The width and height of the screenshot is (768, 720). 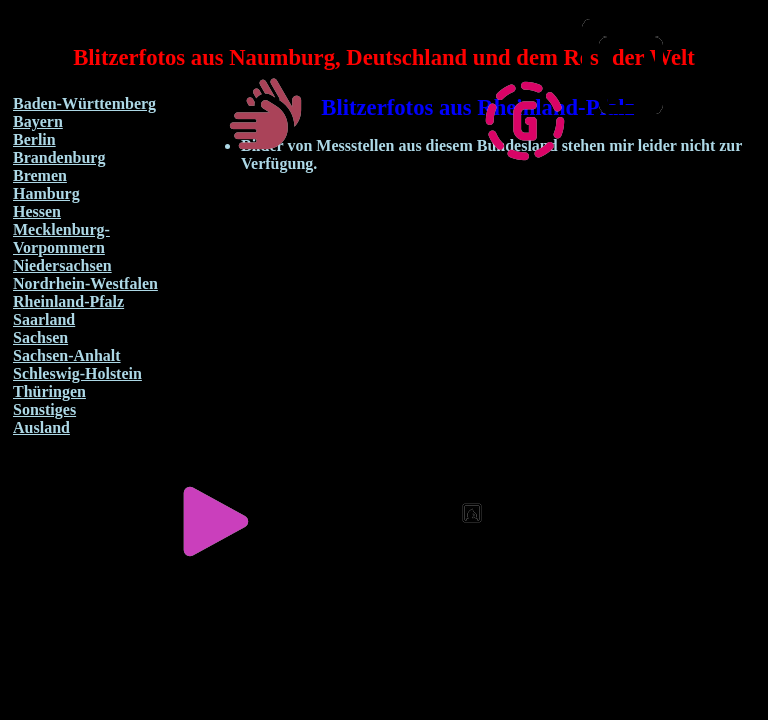 I want to click on access sign language interpretation options, so click(x=265, y=113).